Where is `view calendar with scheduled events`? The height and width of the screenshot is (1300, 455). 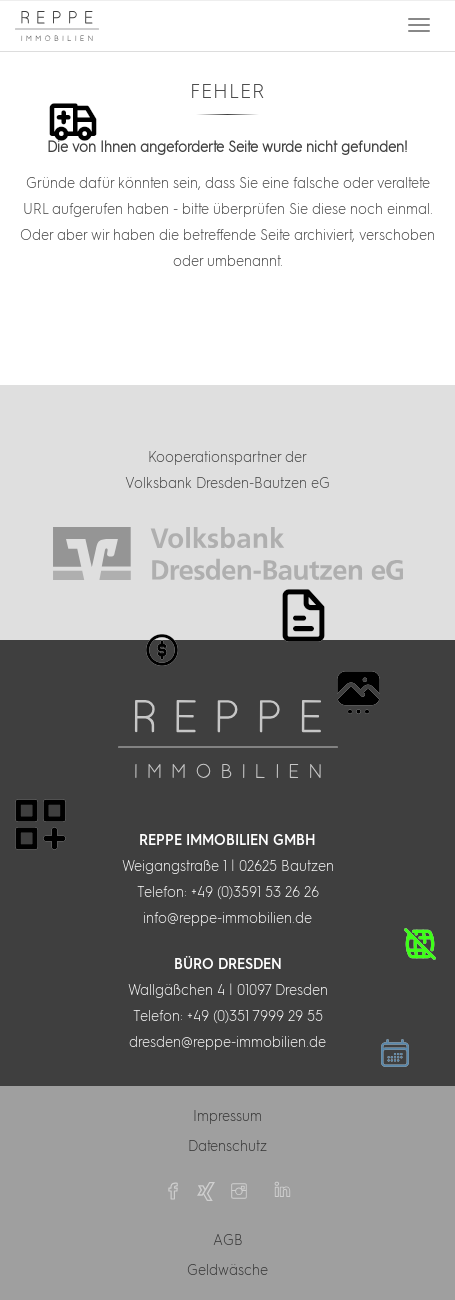 view calendar with scheduled events is located at coordinates (395, 1053).